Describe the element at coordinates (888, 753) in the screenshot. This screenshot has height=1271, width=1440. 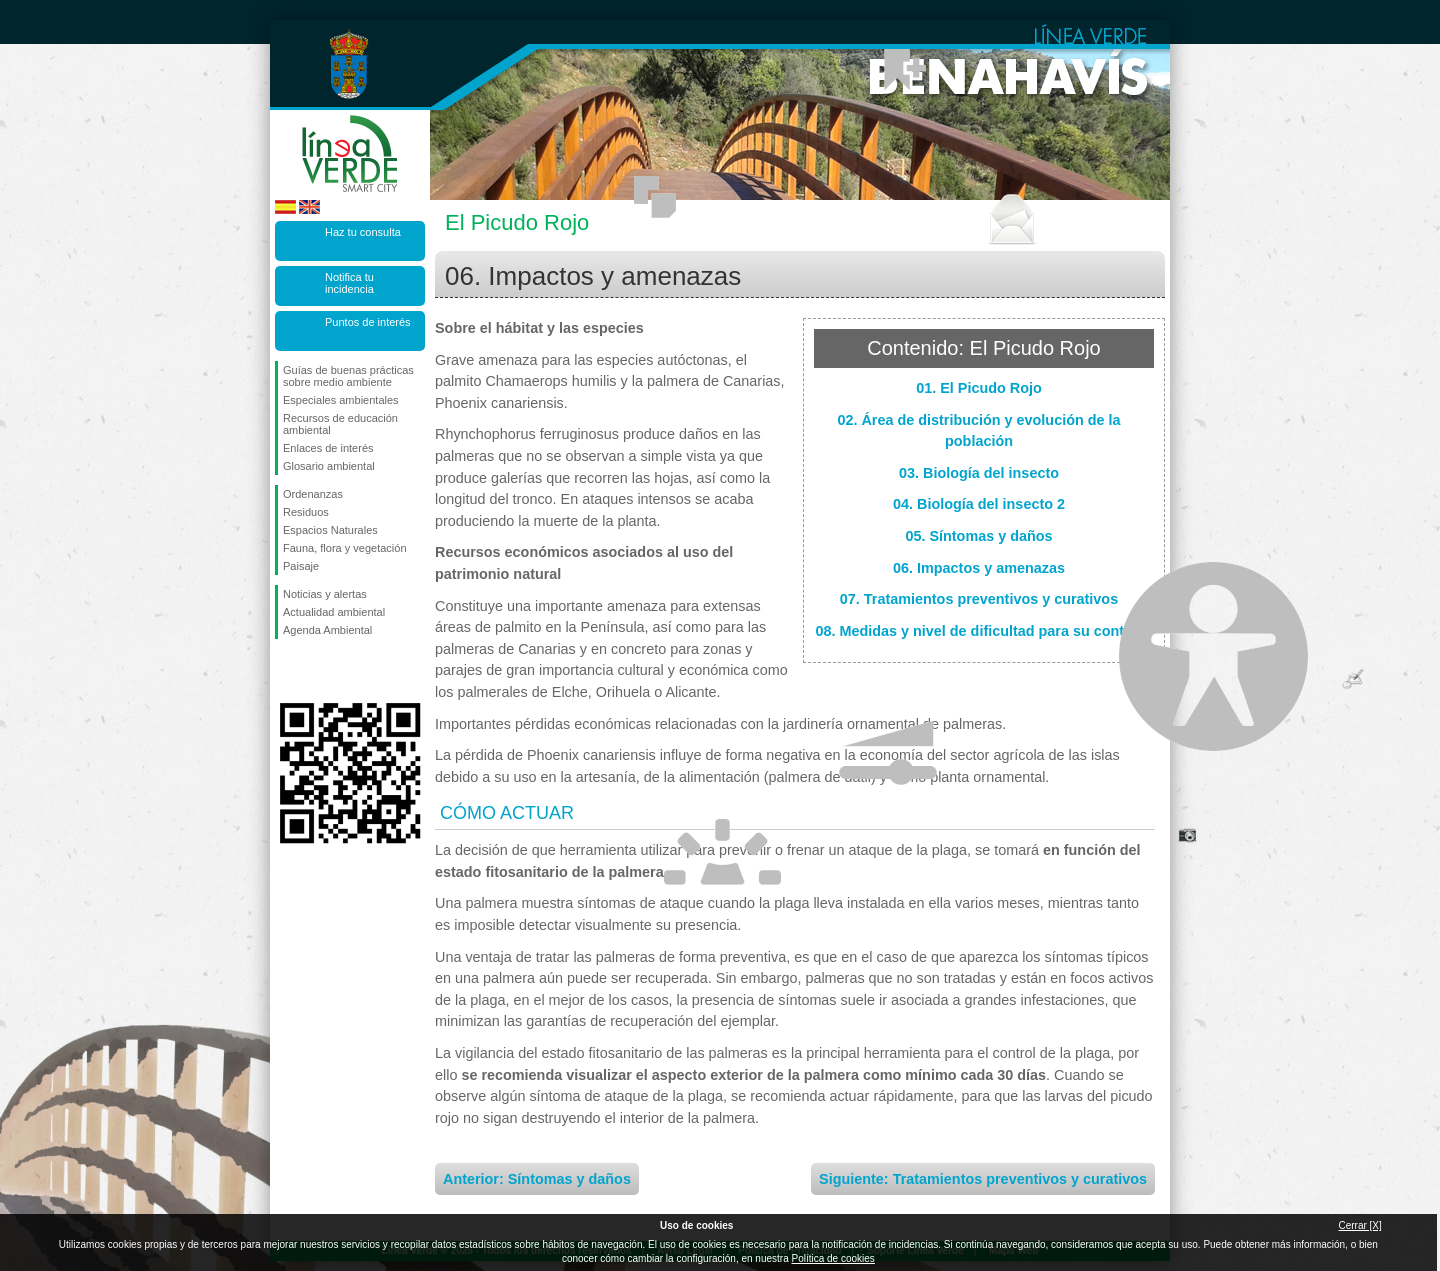
I see `adjust audio or speaker volume` at that location.